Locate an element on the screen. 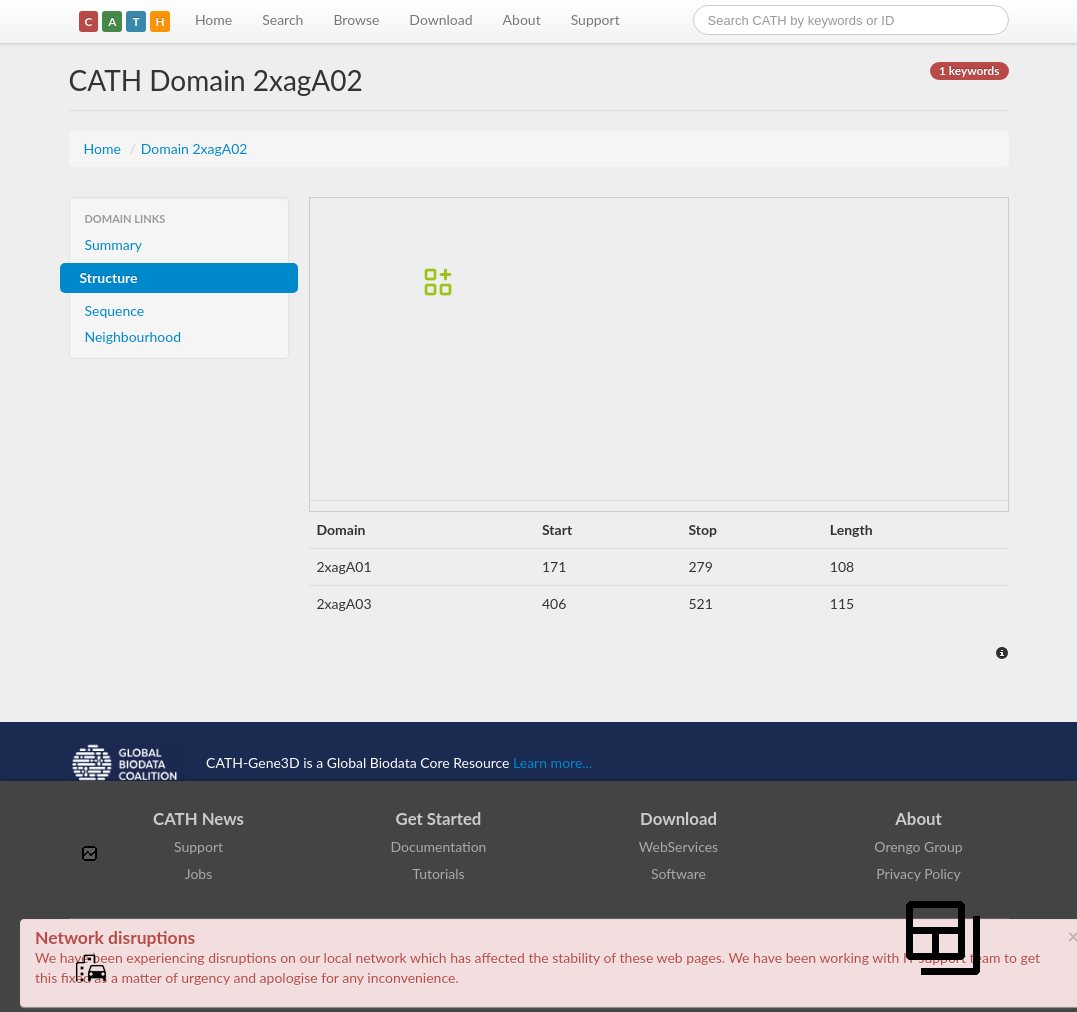 This screenshot has height=1012, width=1077. indicates an image failed to load is located at coordinates (89, 853).